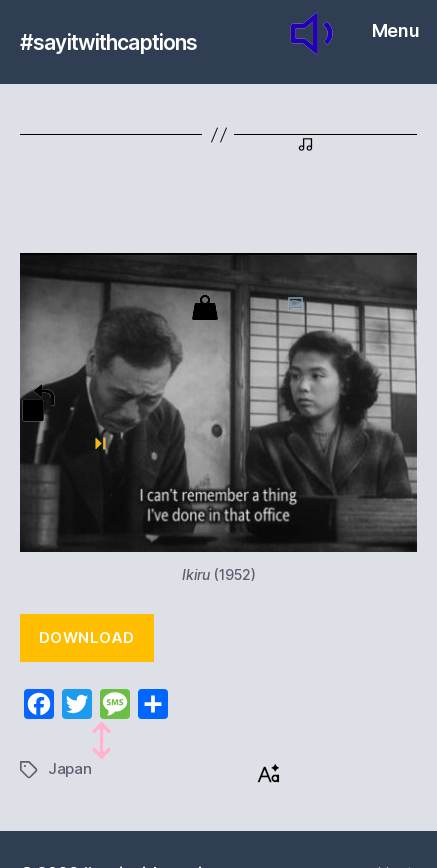 The height and width of the screenshot is (868, 437). Describe the element at coordinates (306, 144) in the screenshot. I see `access music library or player` at that location.